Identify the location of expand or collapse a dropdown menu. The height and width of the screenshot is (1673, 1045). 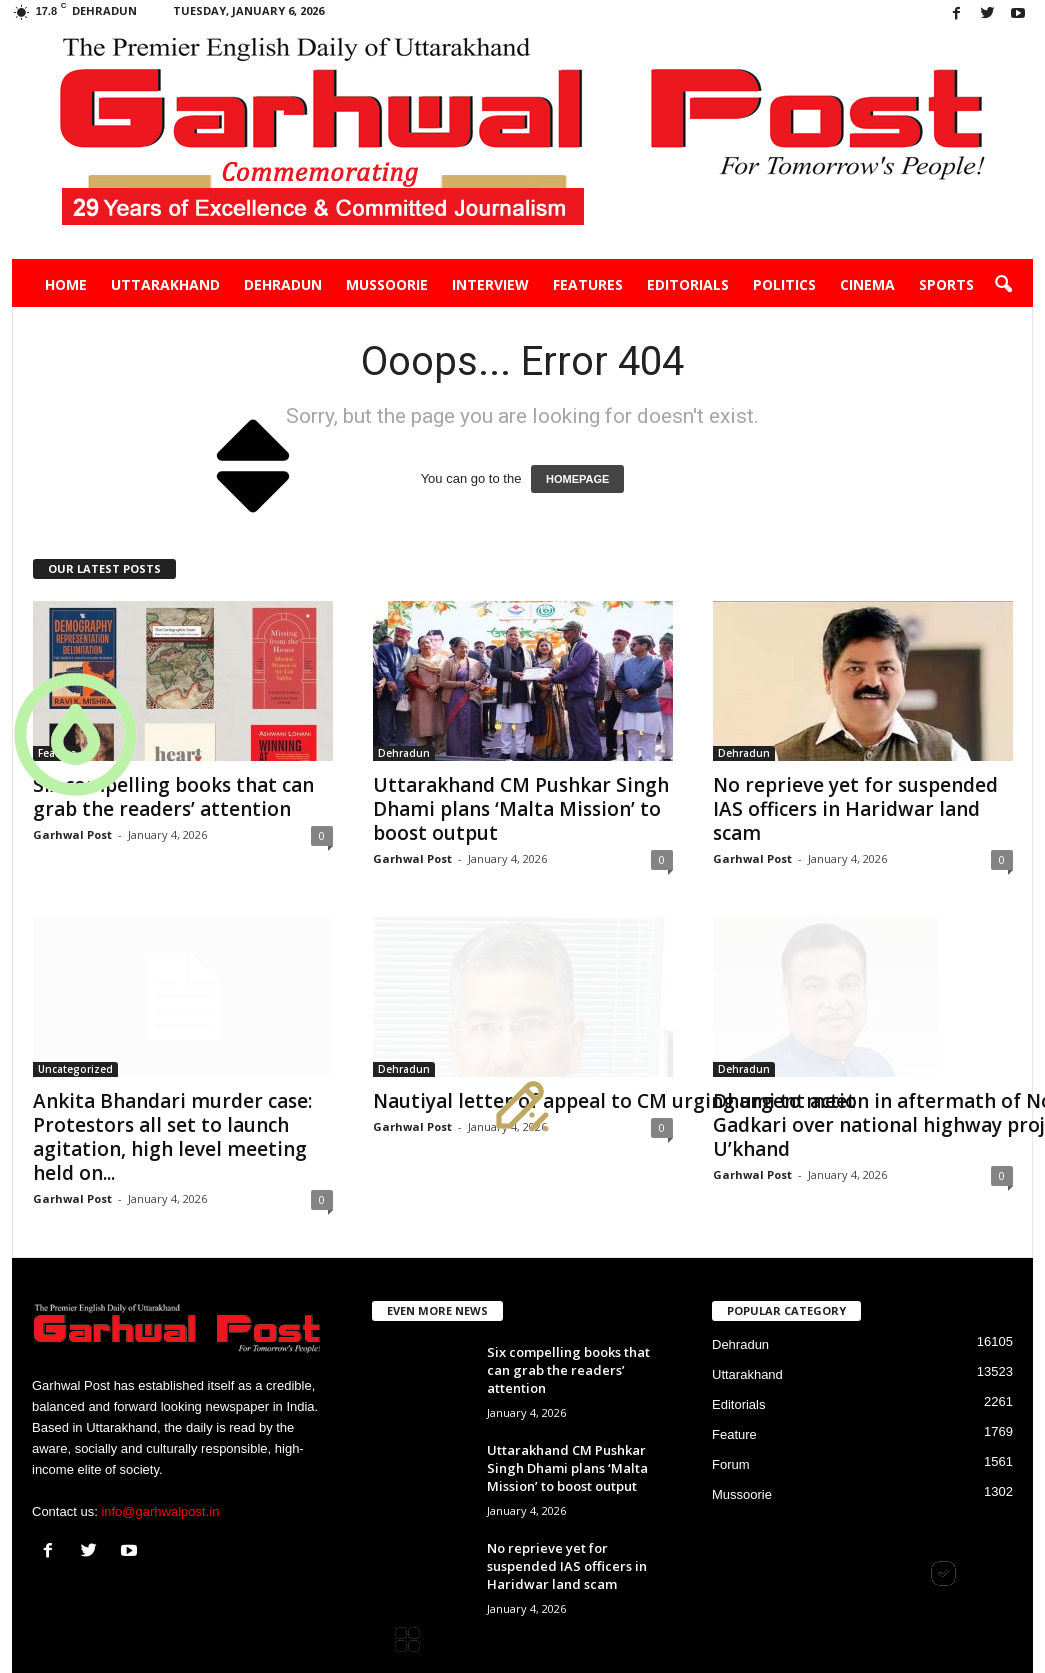
(253, 466).